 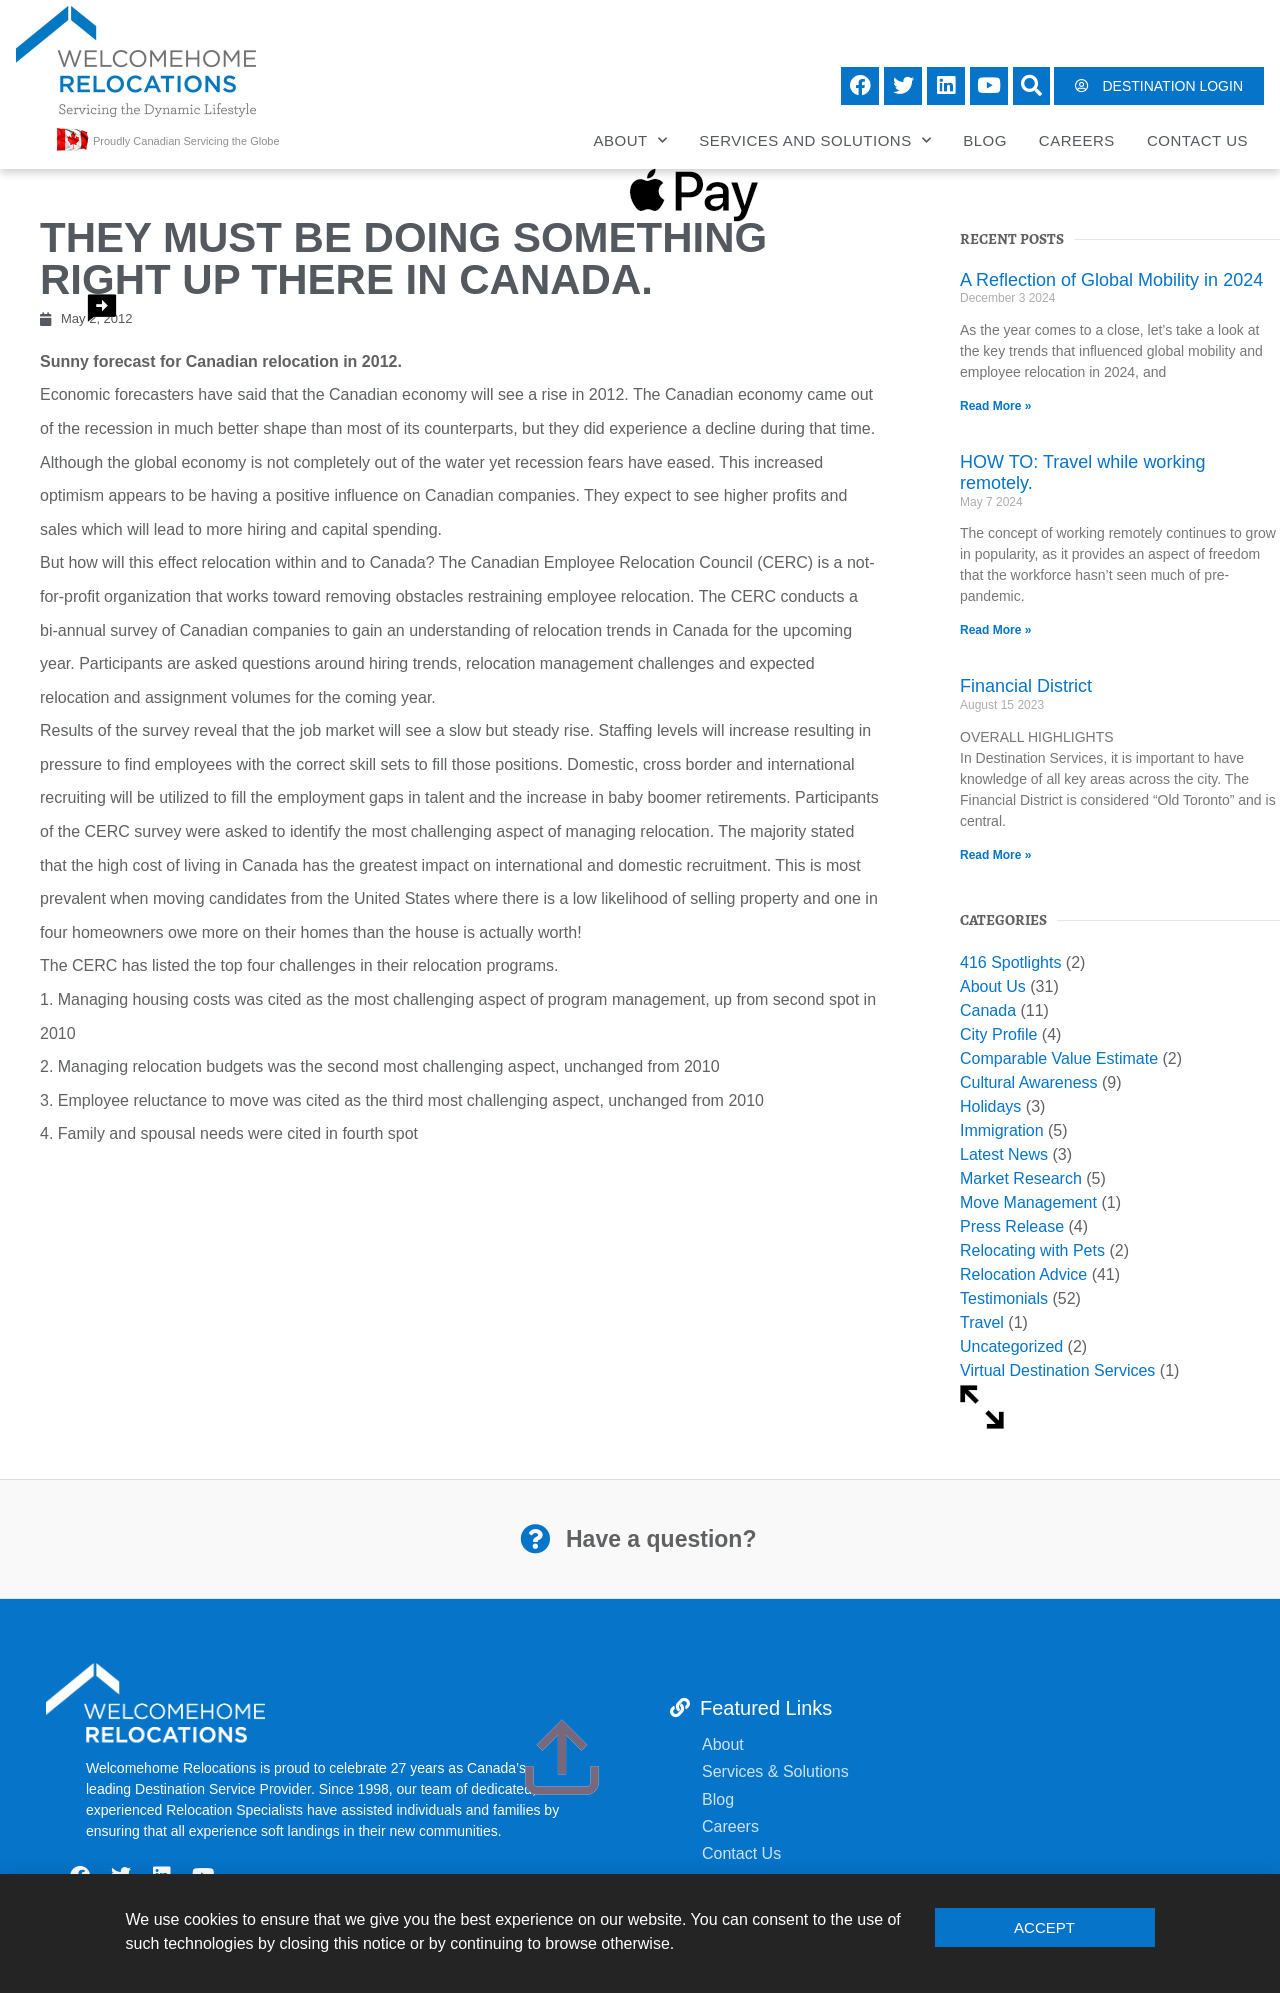 What do you see at coordinates (102, 307) in the screenshot?
I see `forward a chat message` at bounding box center [102, 307].